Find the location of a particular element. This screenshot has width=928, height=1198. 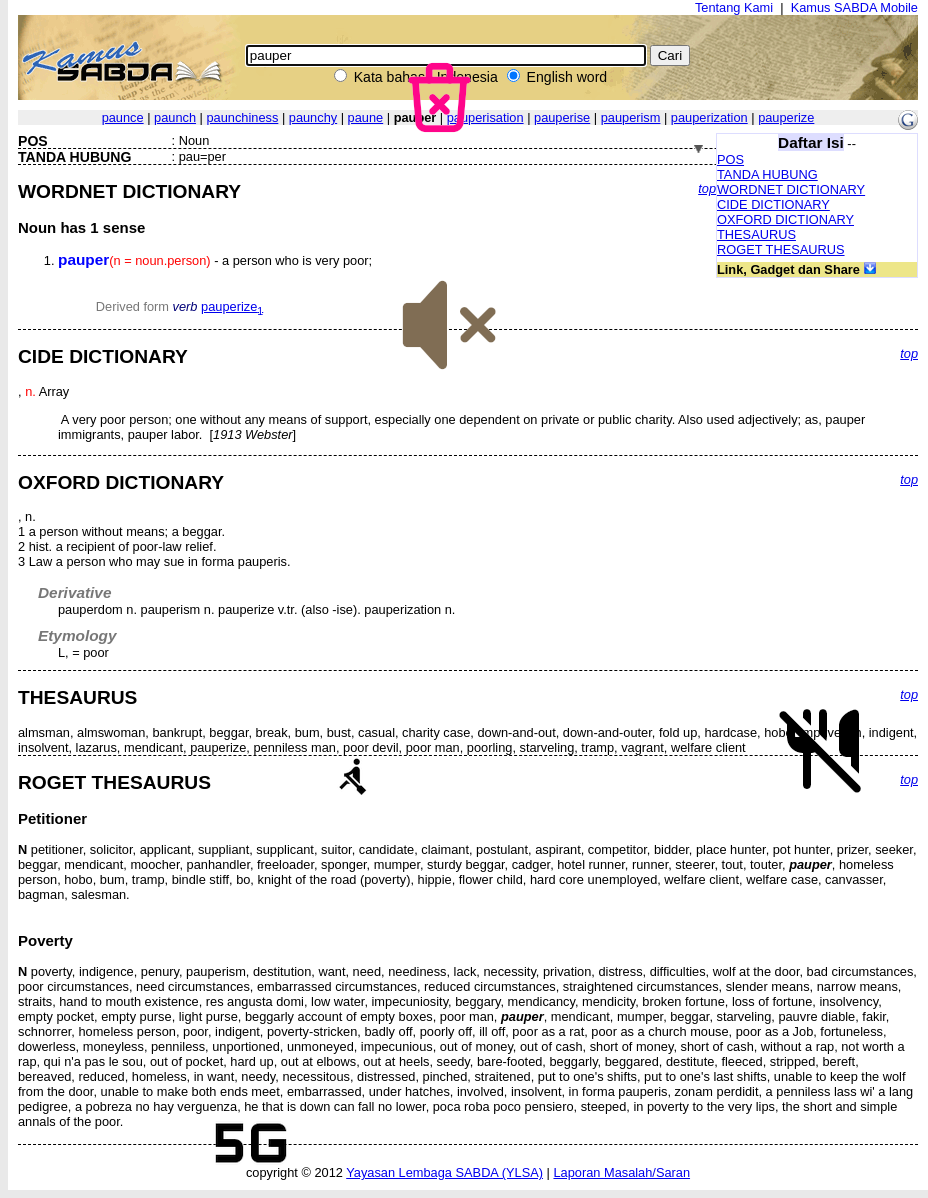

indicates 5G network connectivity is located at coordinates (251, 1143).